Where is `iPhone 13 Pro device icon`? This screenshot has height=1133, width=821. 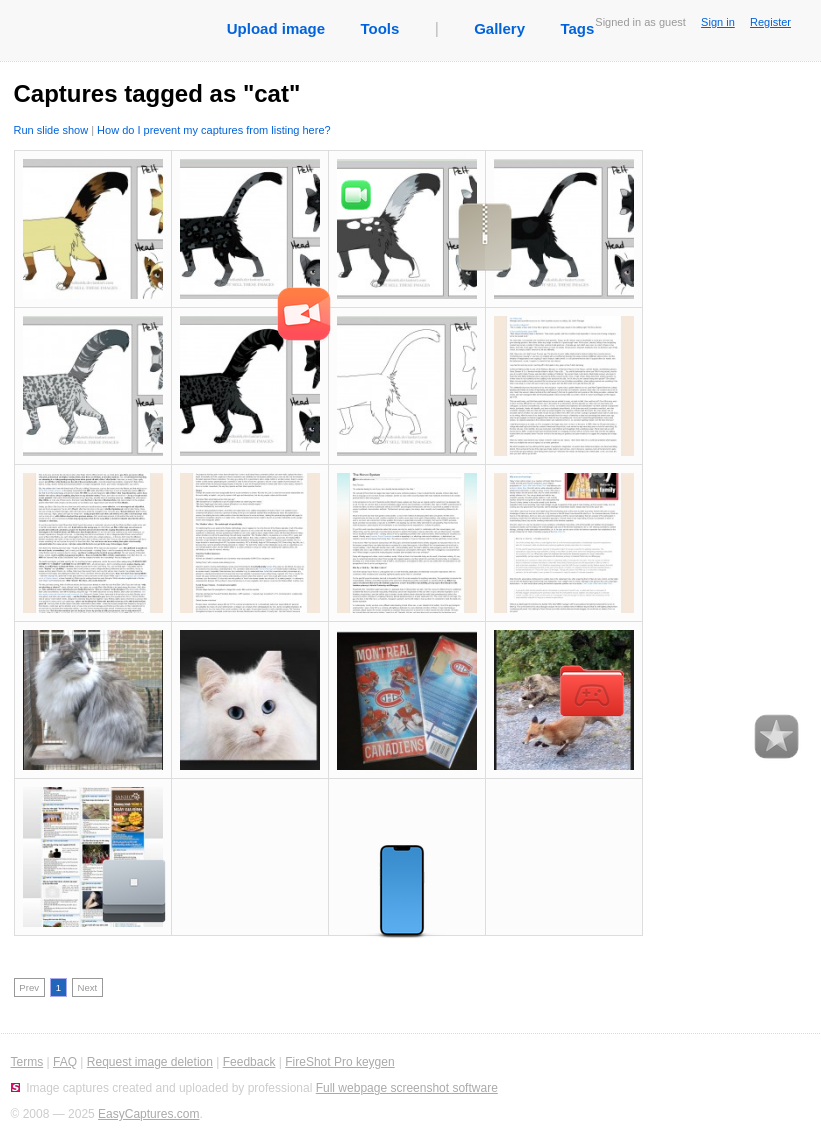 iPhone 13 Pro device icon is located at coordinates (402, 892).